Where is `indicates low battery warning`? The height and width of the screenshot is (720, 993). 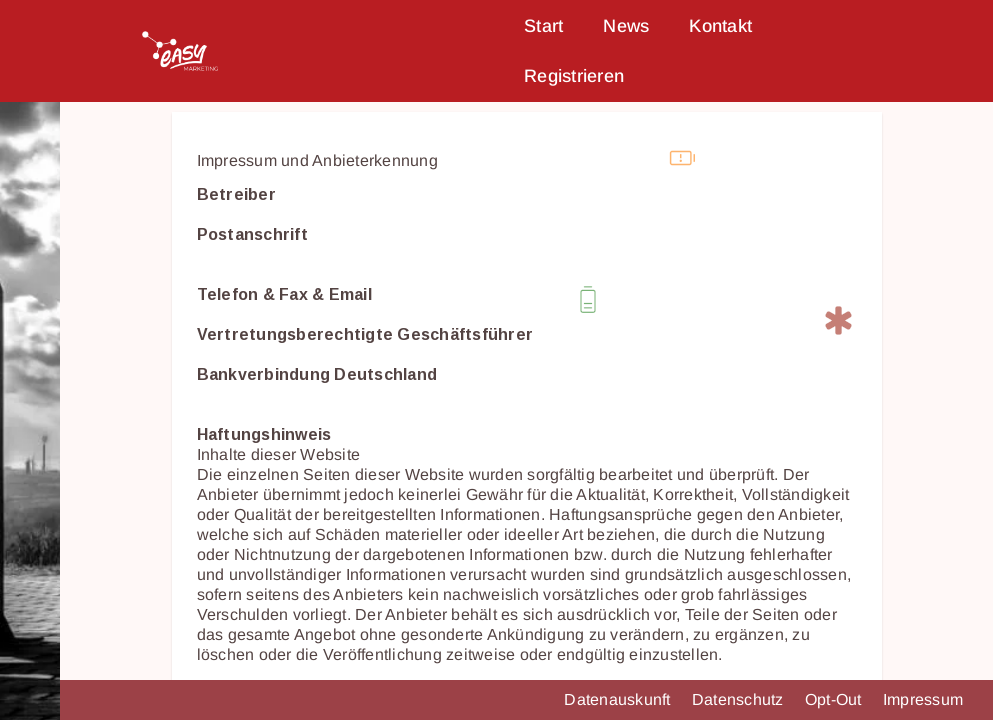 indicates low battery warning is located at coordinates (682, 158).